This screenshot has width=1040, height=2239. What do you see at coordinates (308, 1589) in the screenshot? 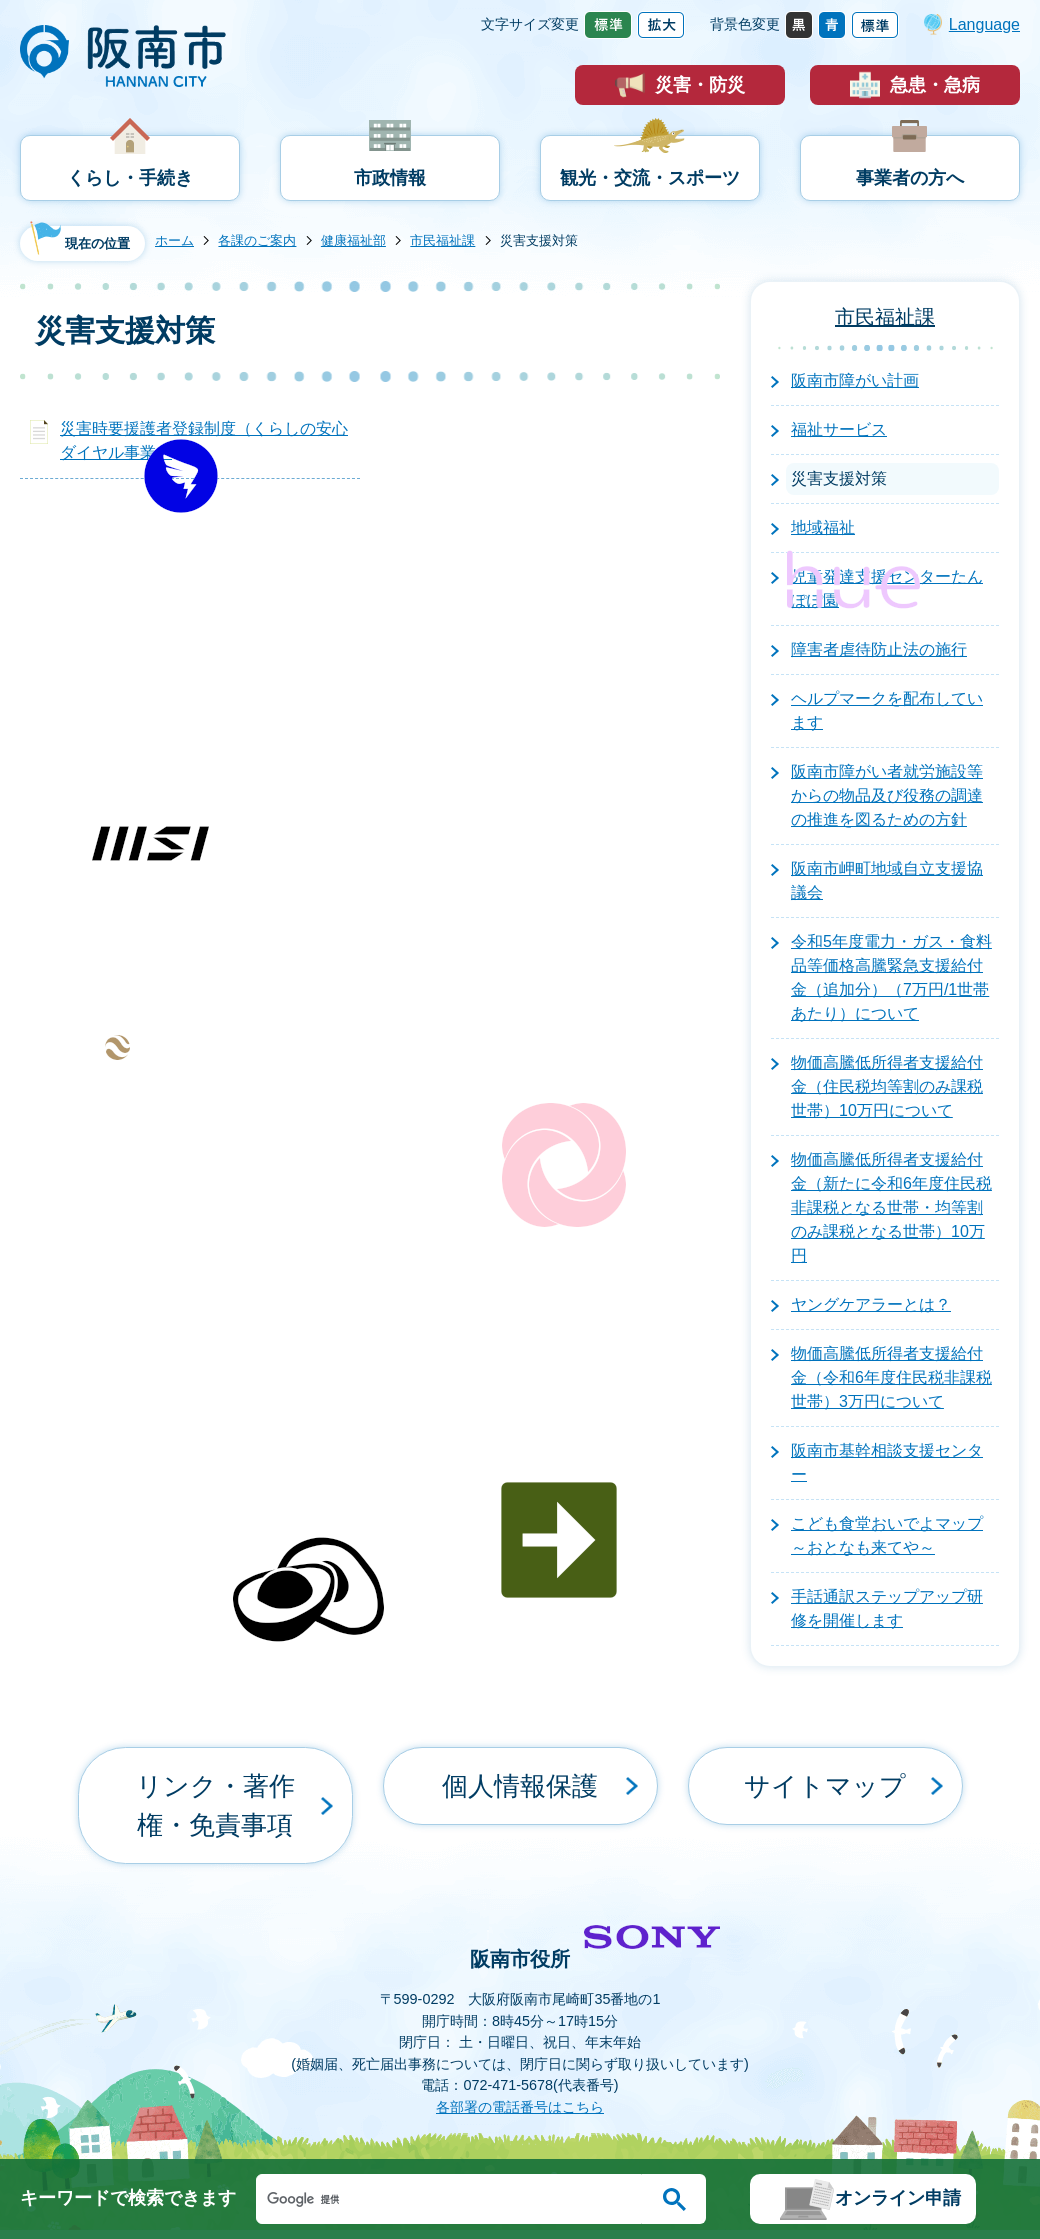
I see `ArangoDB database service logo` at bounding box center [308, 1589].